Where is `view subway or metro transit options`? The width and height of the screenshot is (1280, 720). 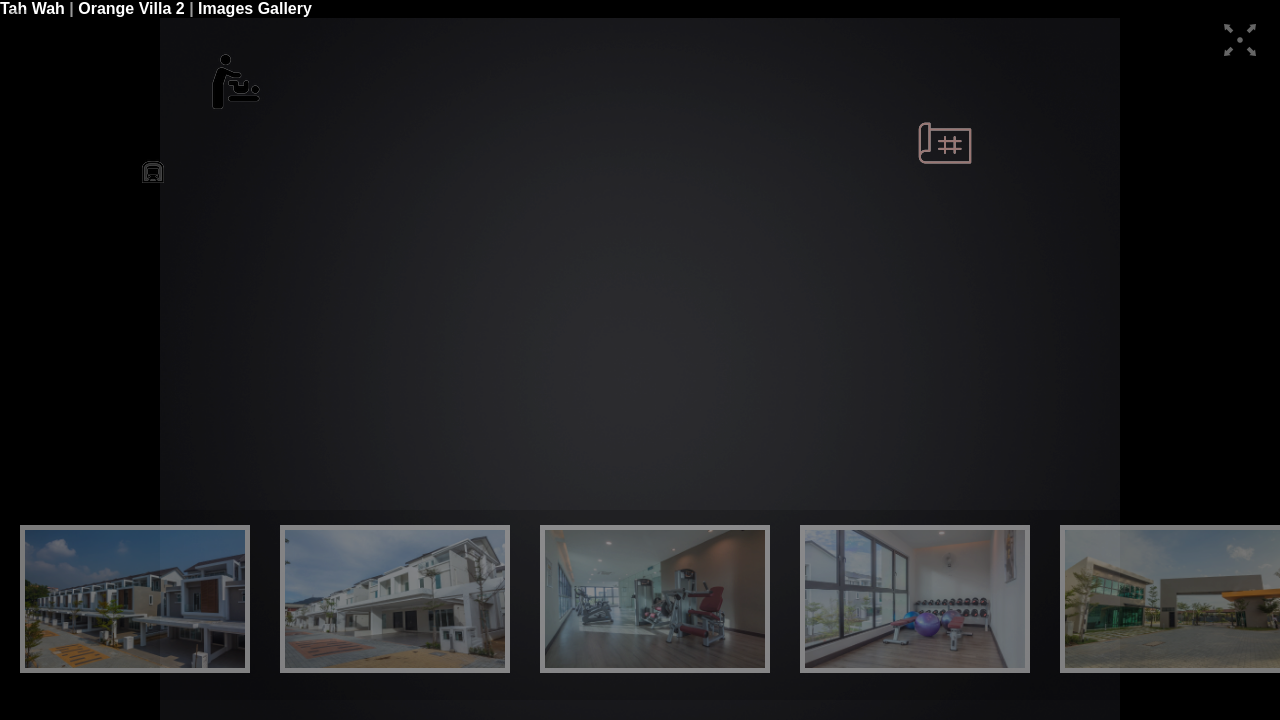
view subway or metro transit options is located at coordinates (153, 172).